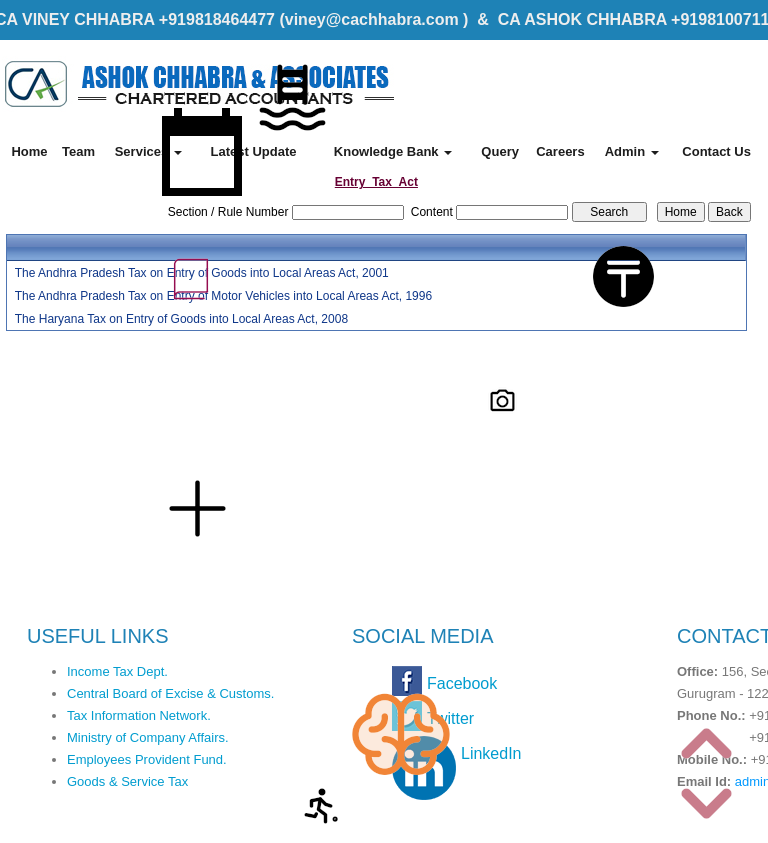  I want to click on open a book or reading view, so click(191, 279).